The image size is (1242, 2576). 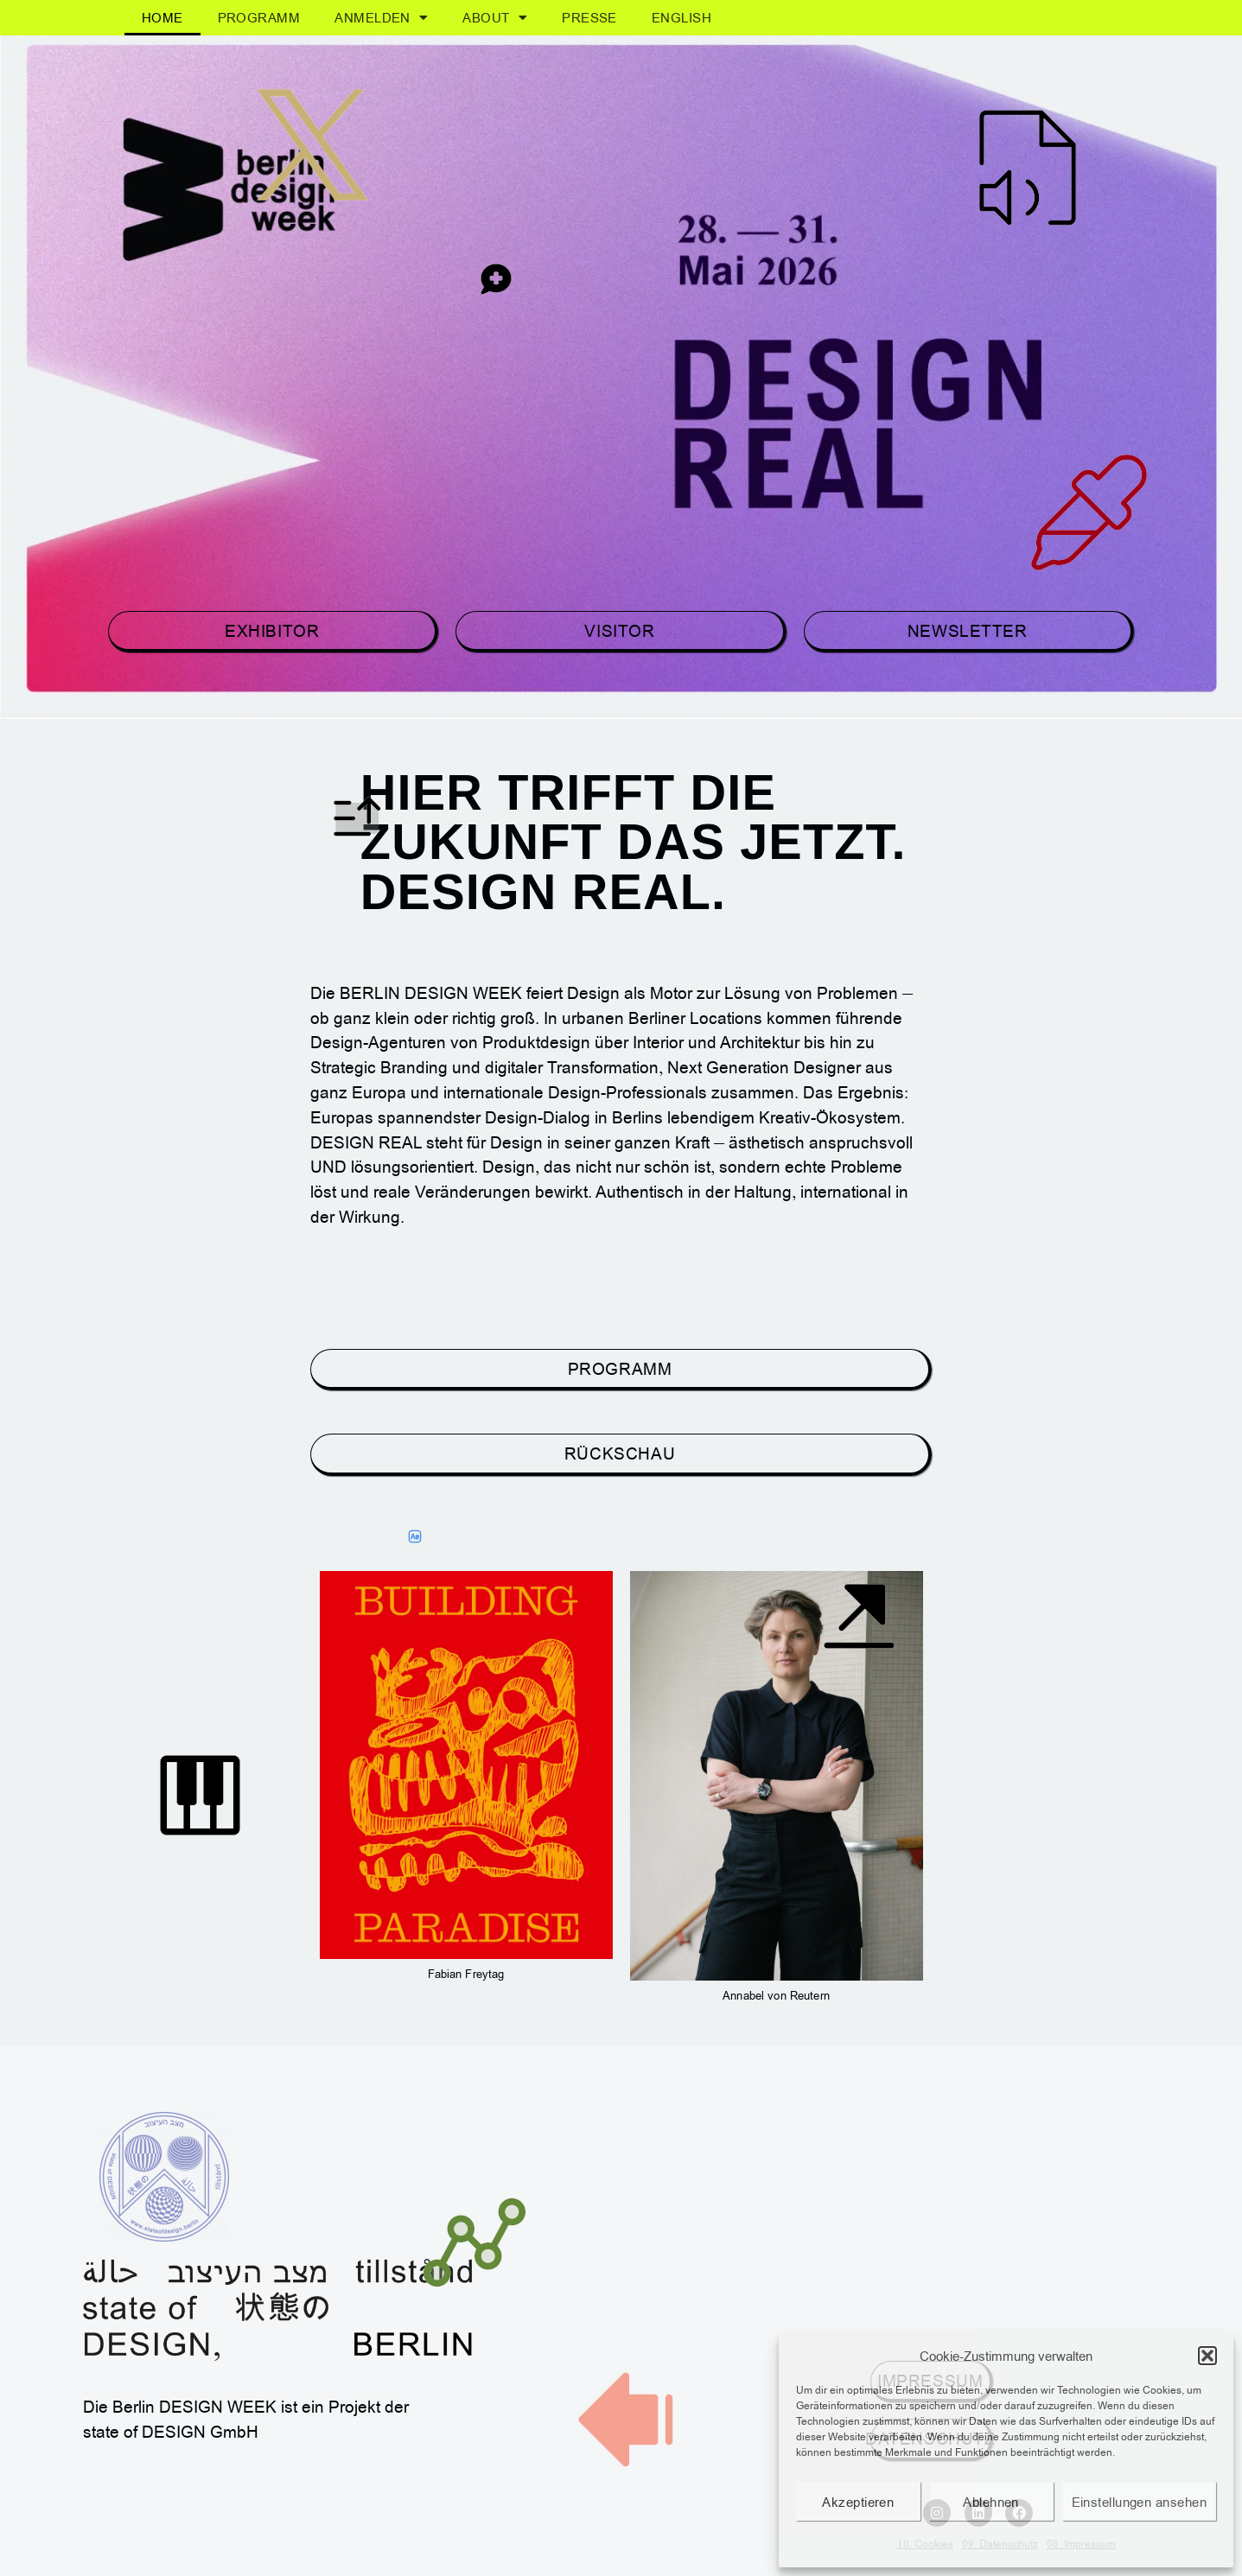 I want to click on sample a color from the canvas, so click(x=1089, y=512).